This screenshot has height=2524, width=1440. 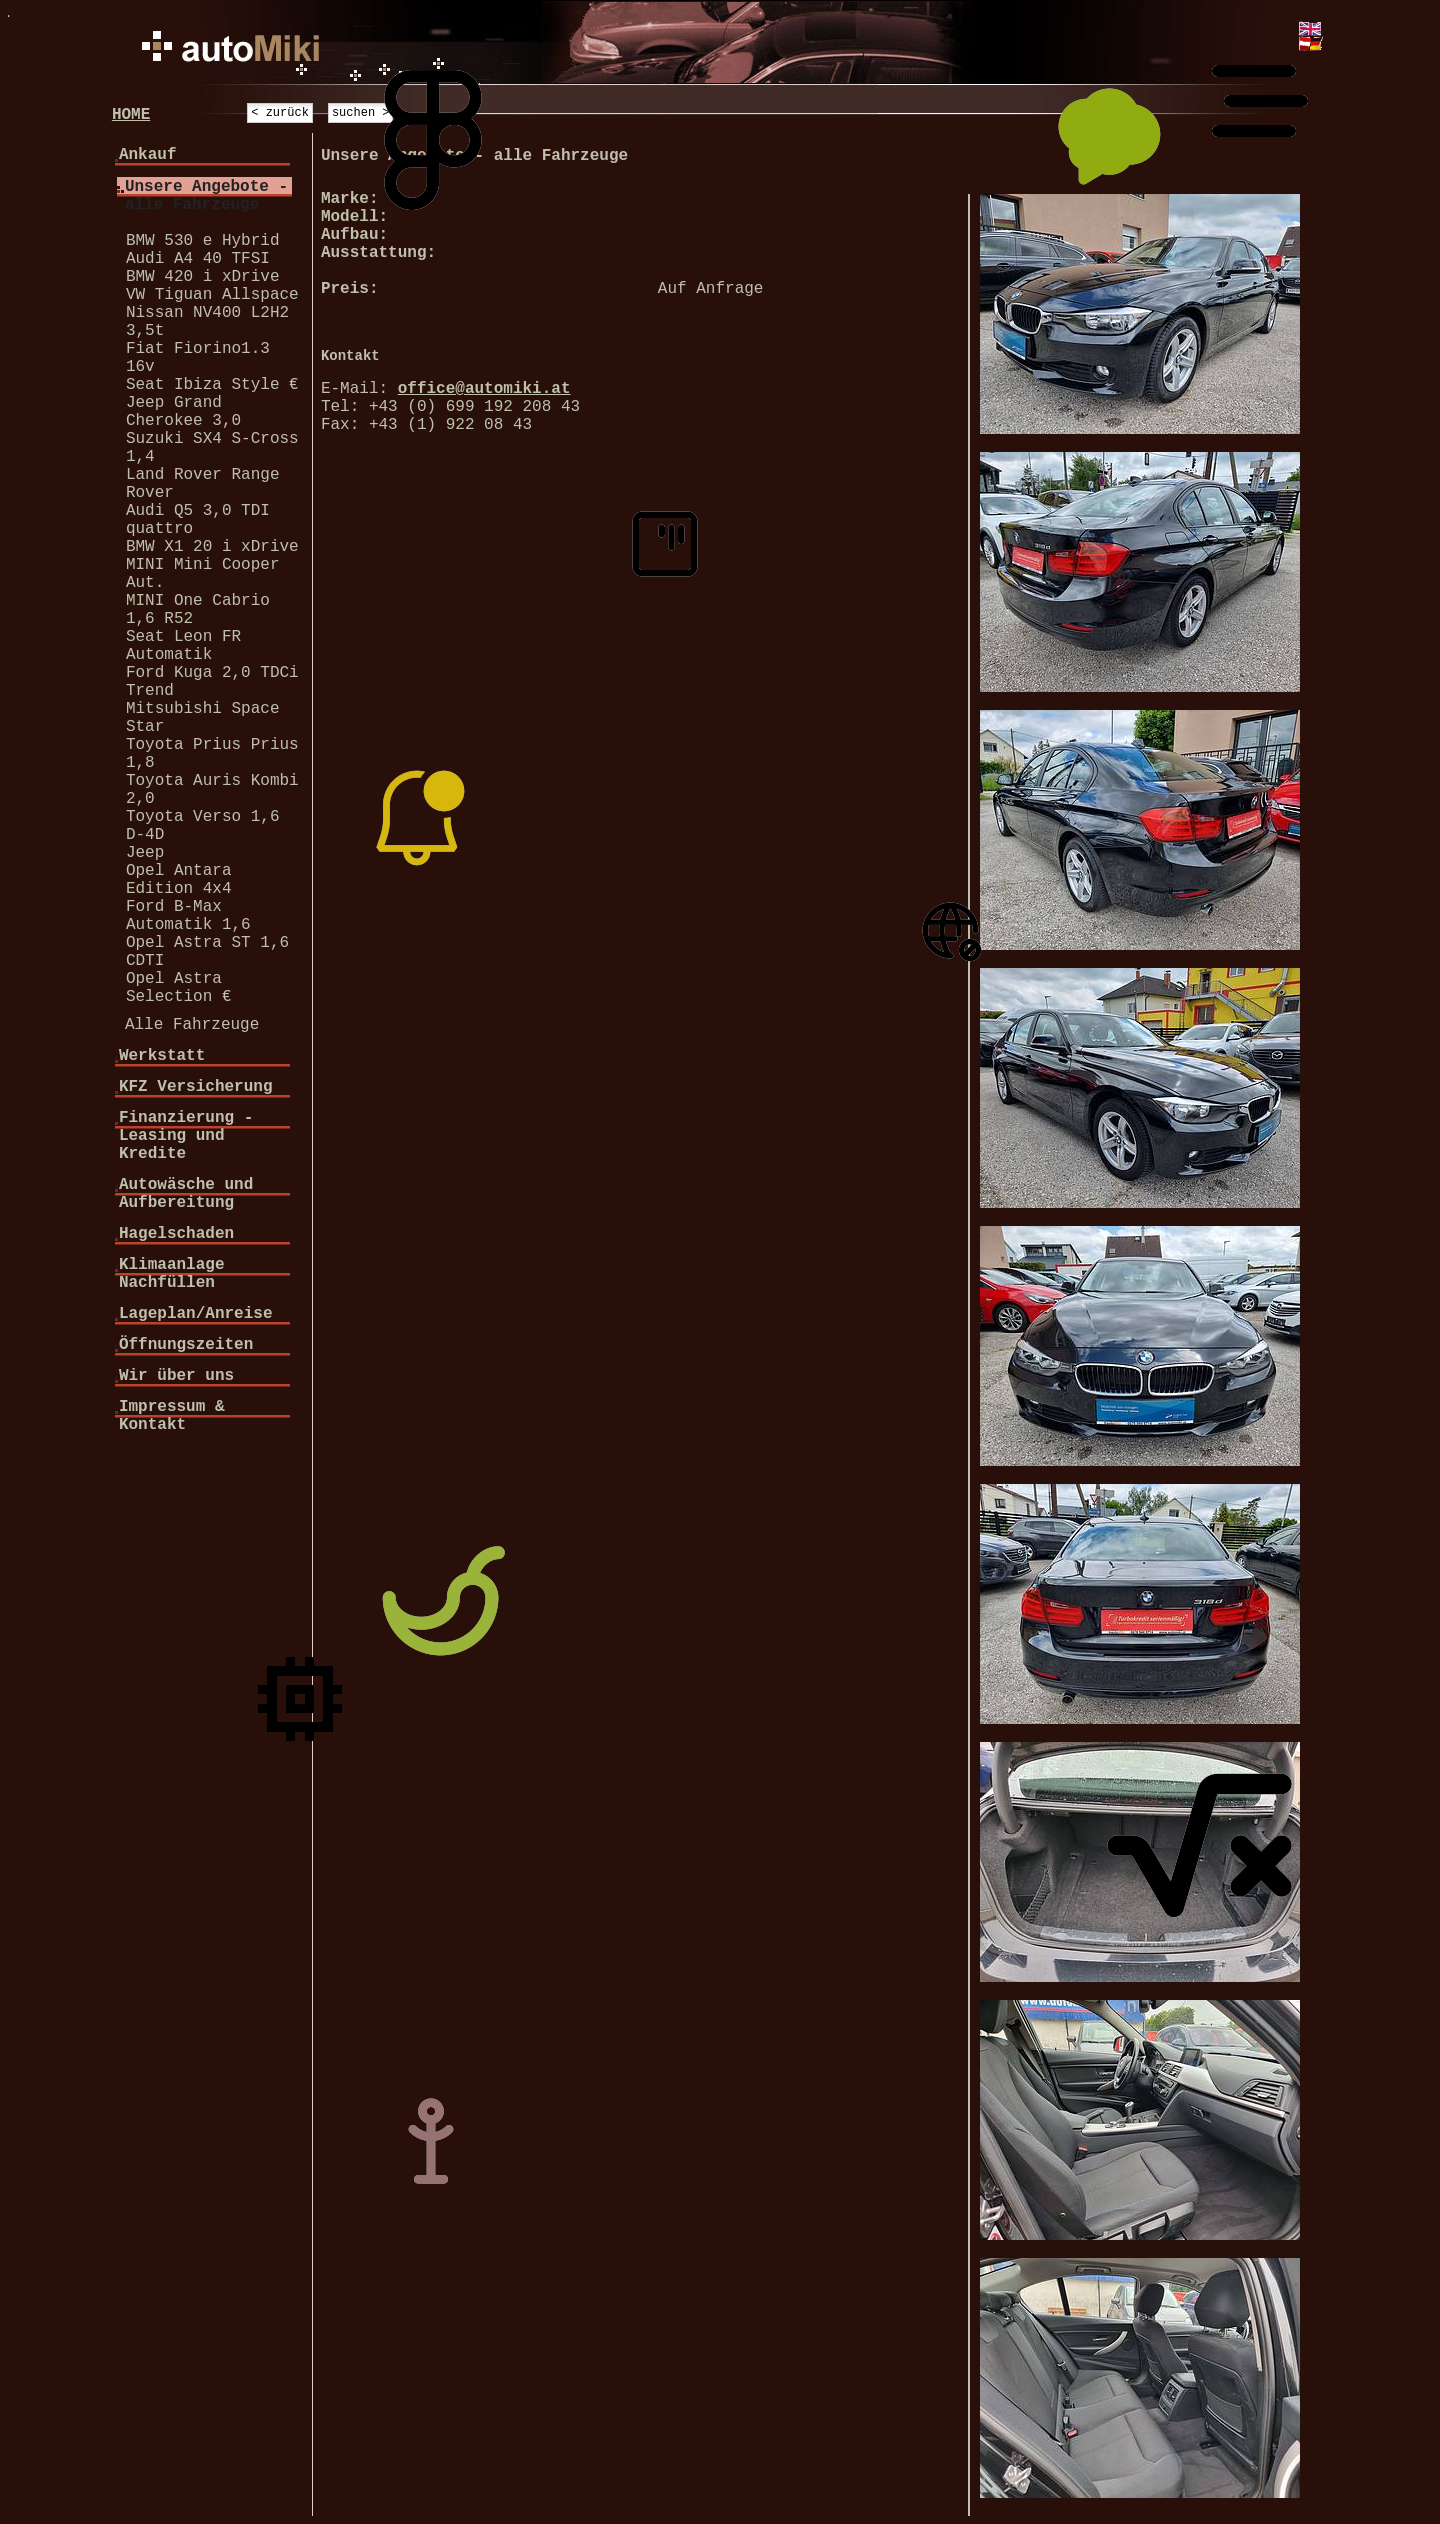 What do you see at coordinates (1107, 136) in the screenshot?
I see `open chat or messaging` at bounding box center [1107, 136].